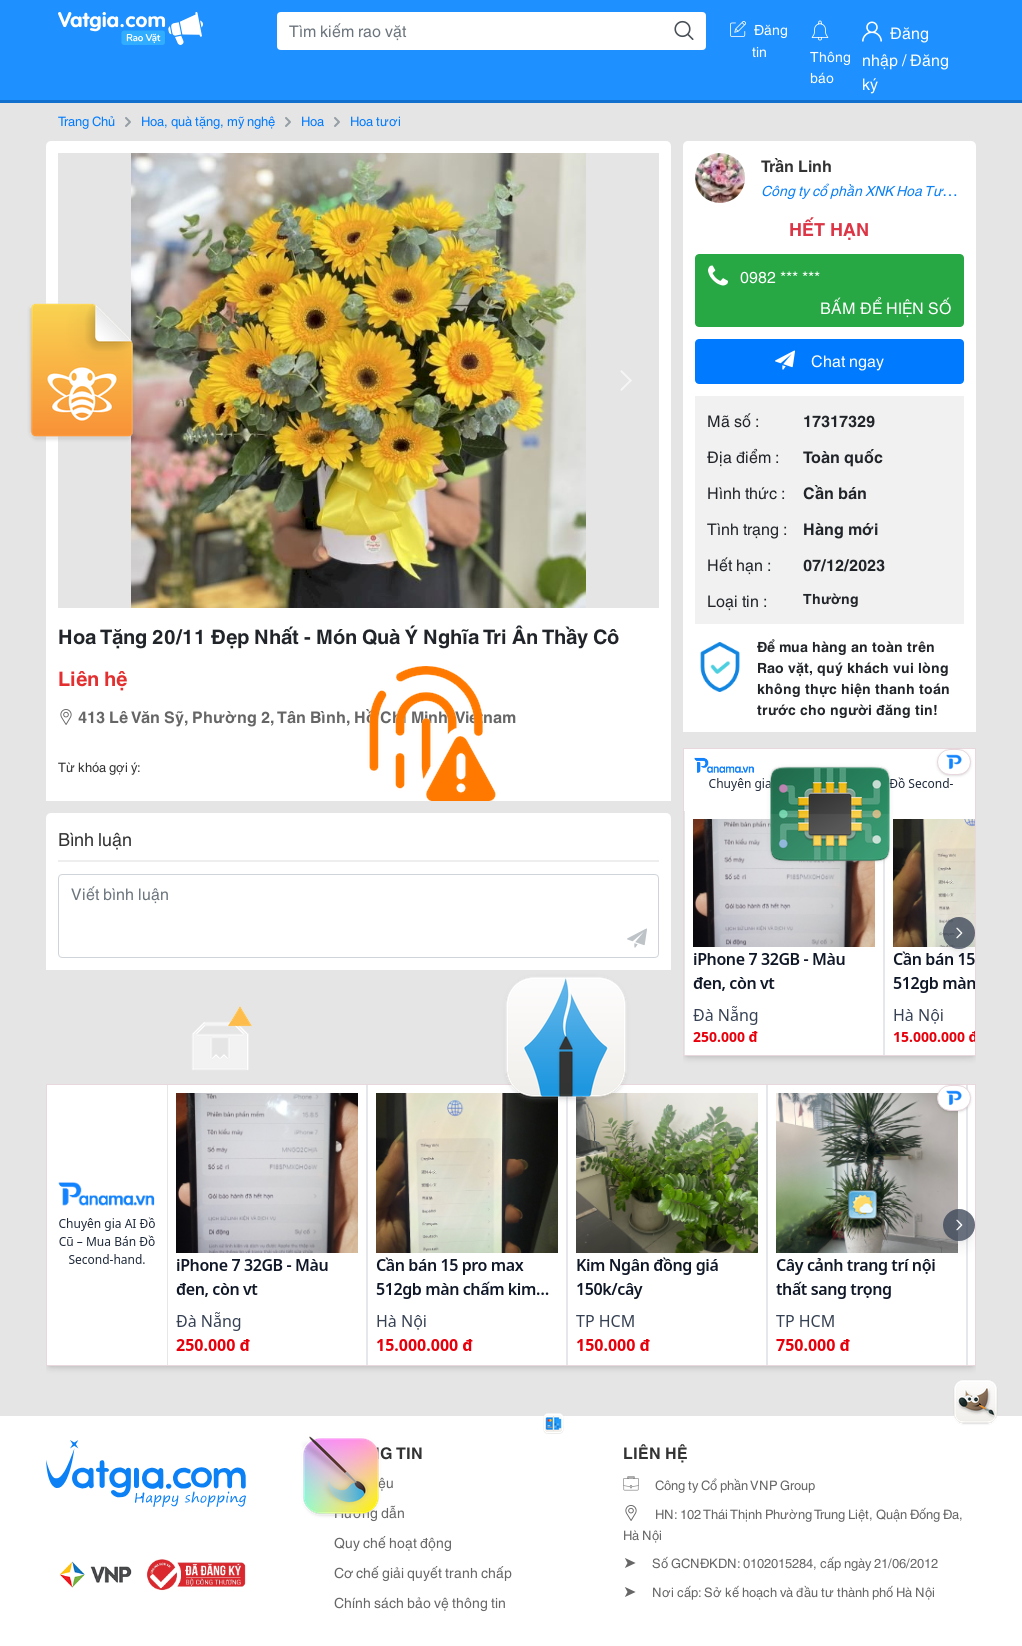  What do you see at coordinates (830, 814) in the screenshot?
I see `open cpu-x system information utility` at bounding box center [830, 814].